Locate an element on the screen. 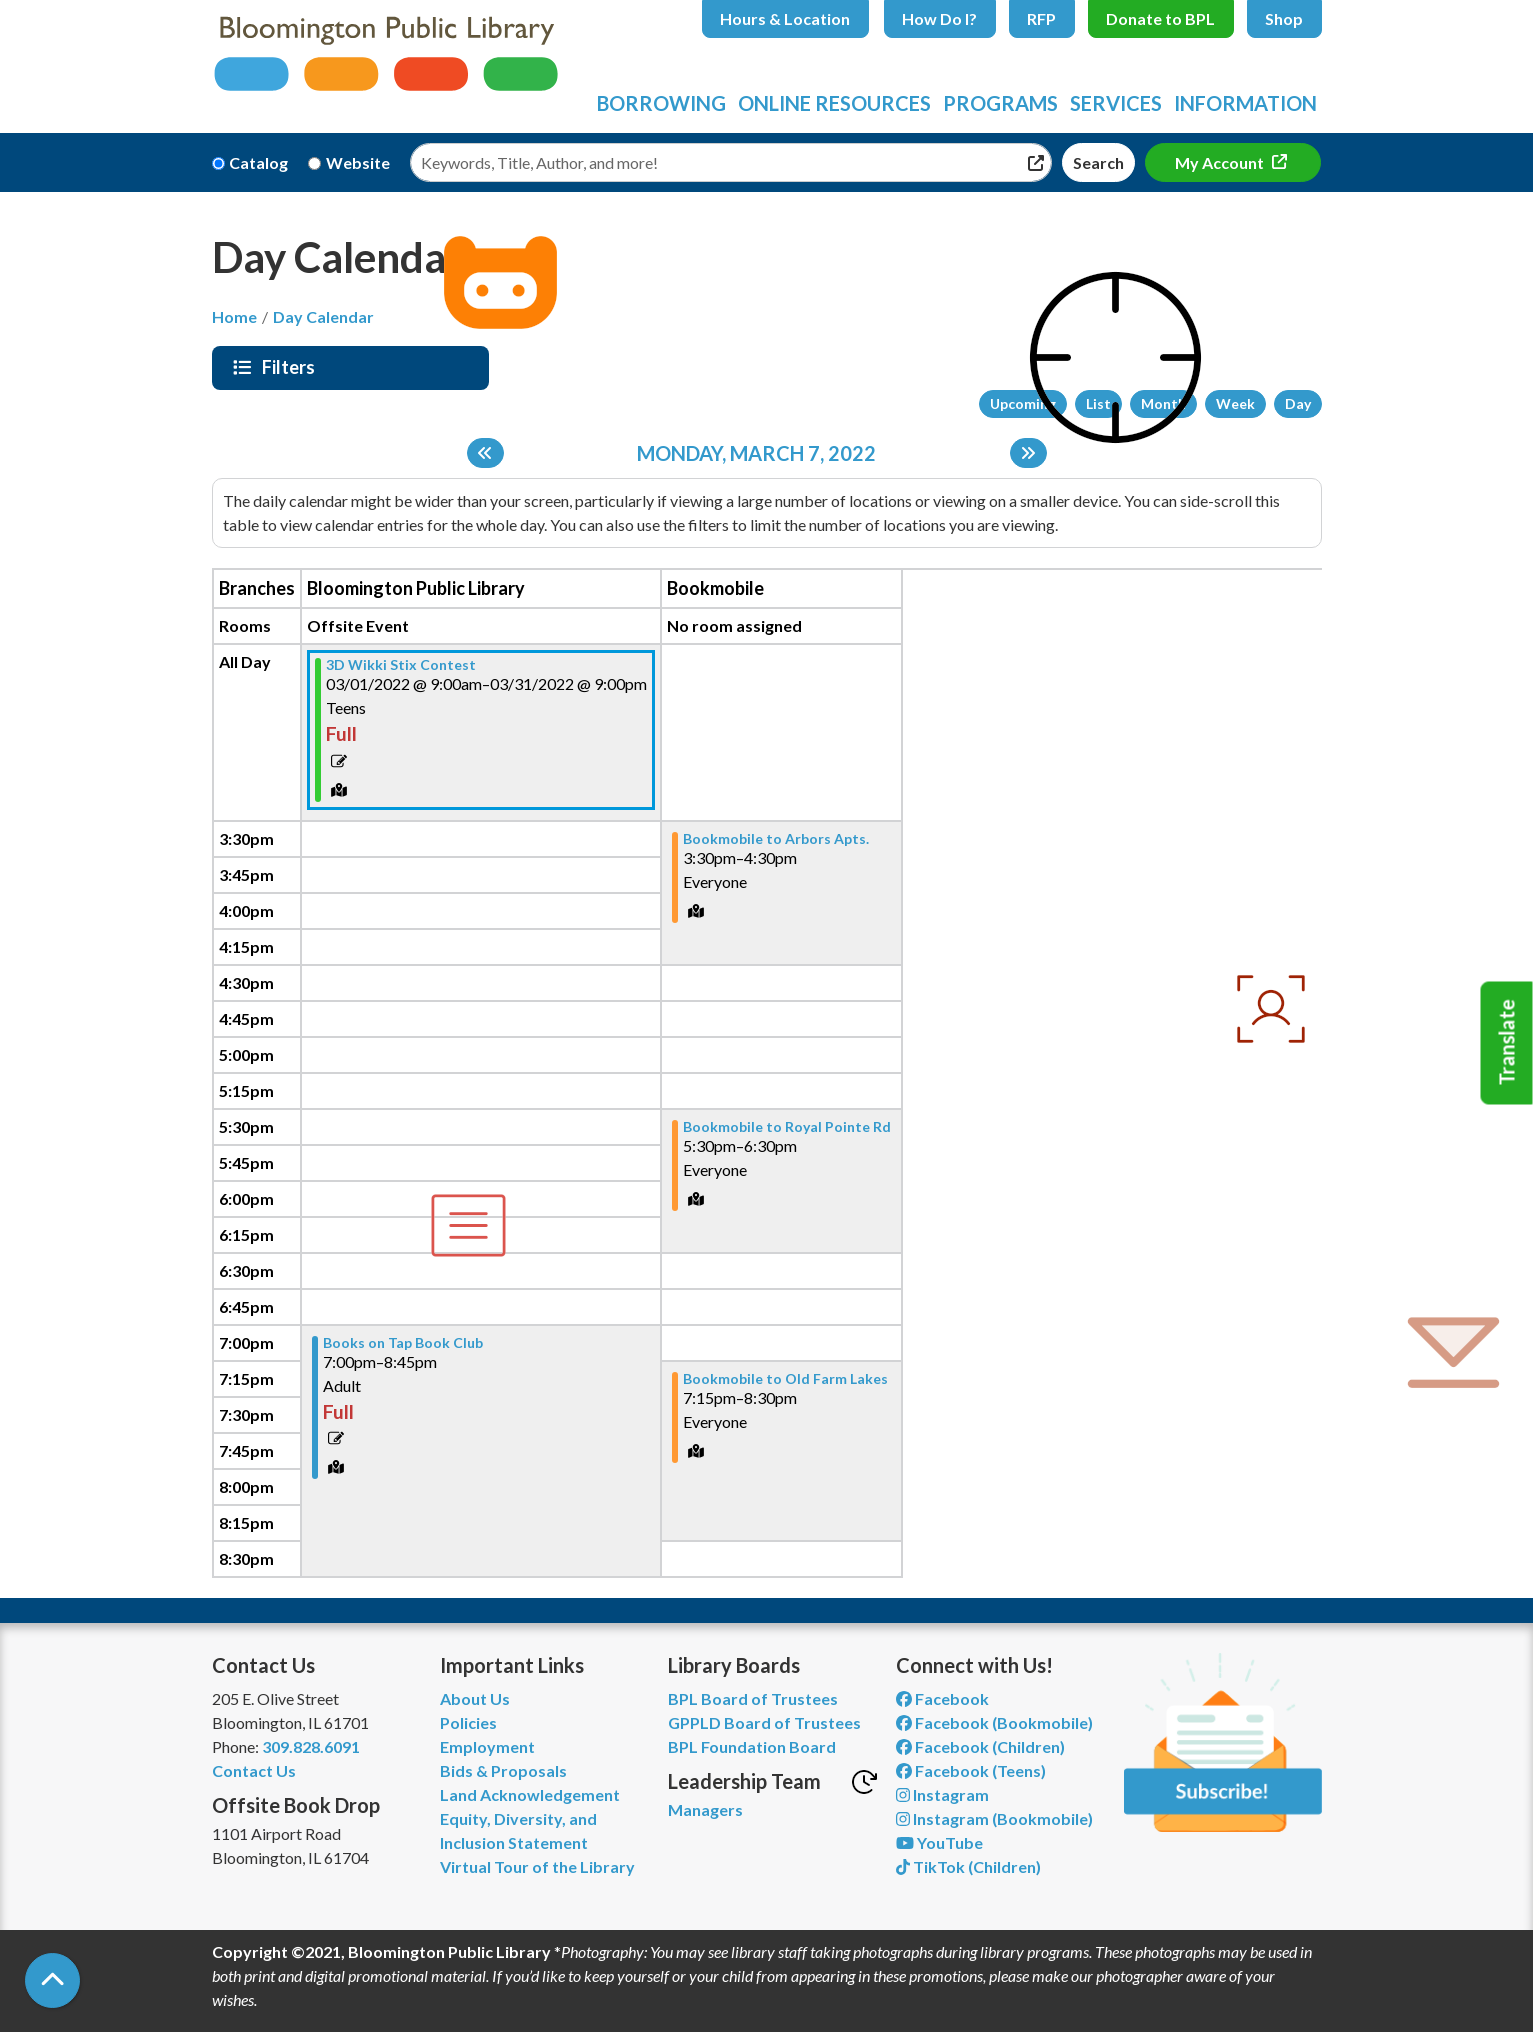 The image size is (1533, 2033). focus on or locate a specific user is located at coordinates (1271, 1009).